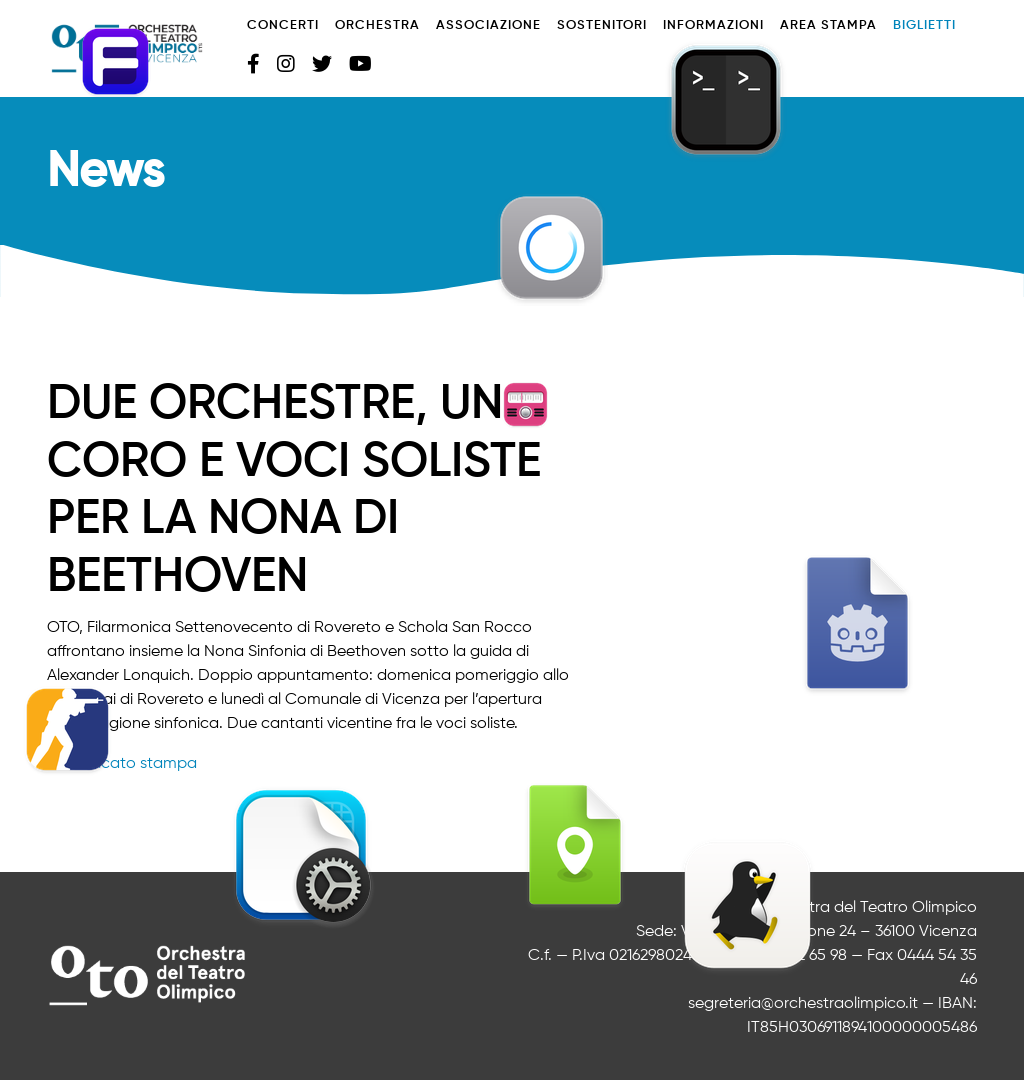  What do you see at coordinates (67, 729) in the screenshot?
I see `launch counter-strike 2` at bounding box center [67, 729].